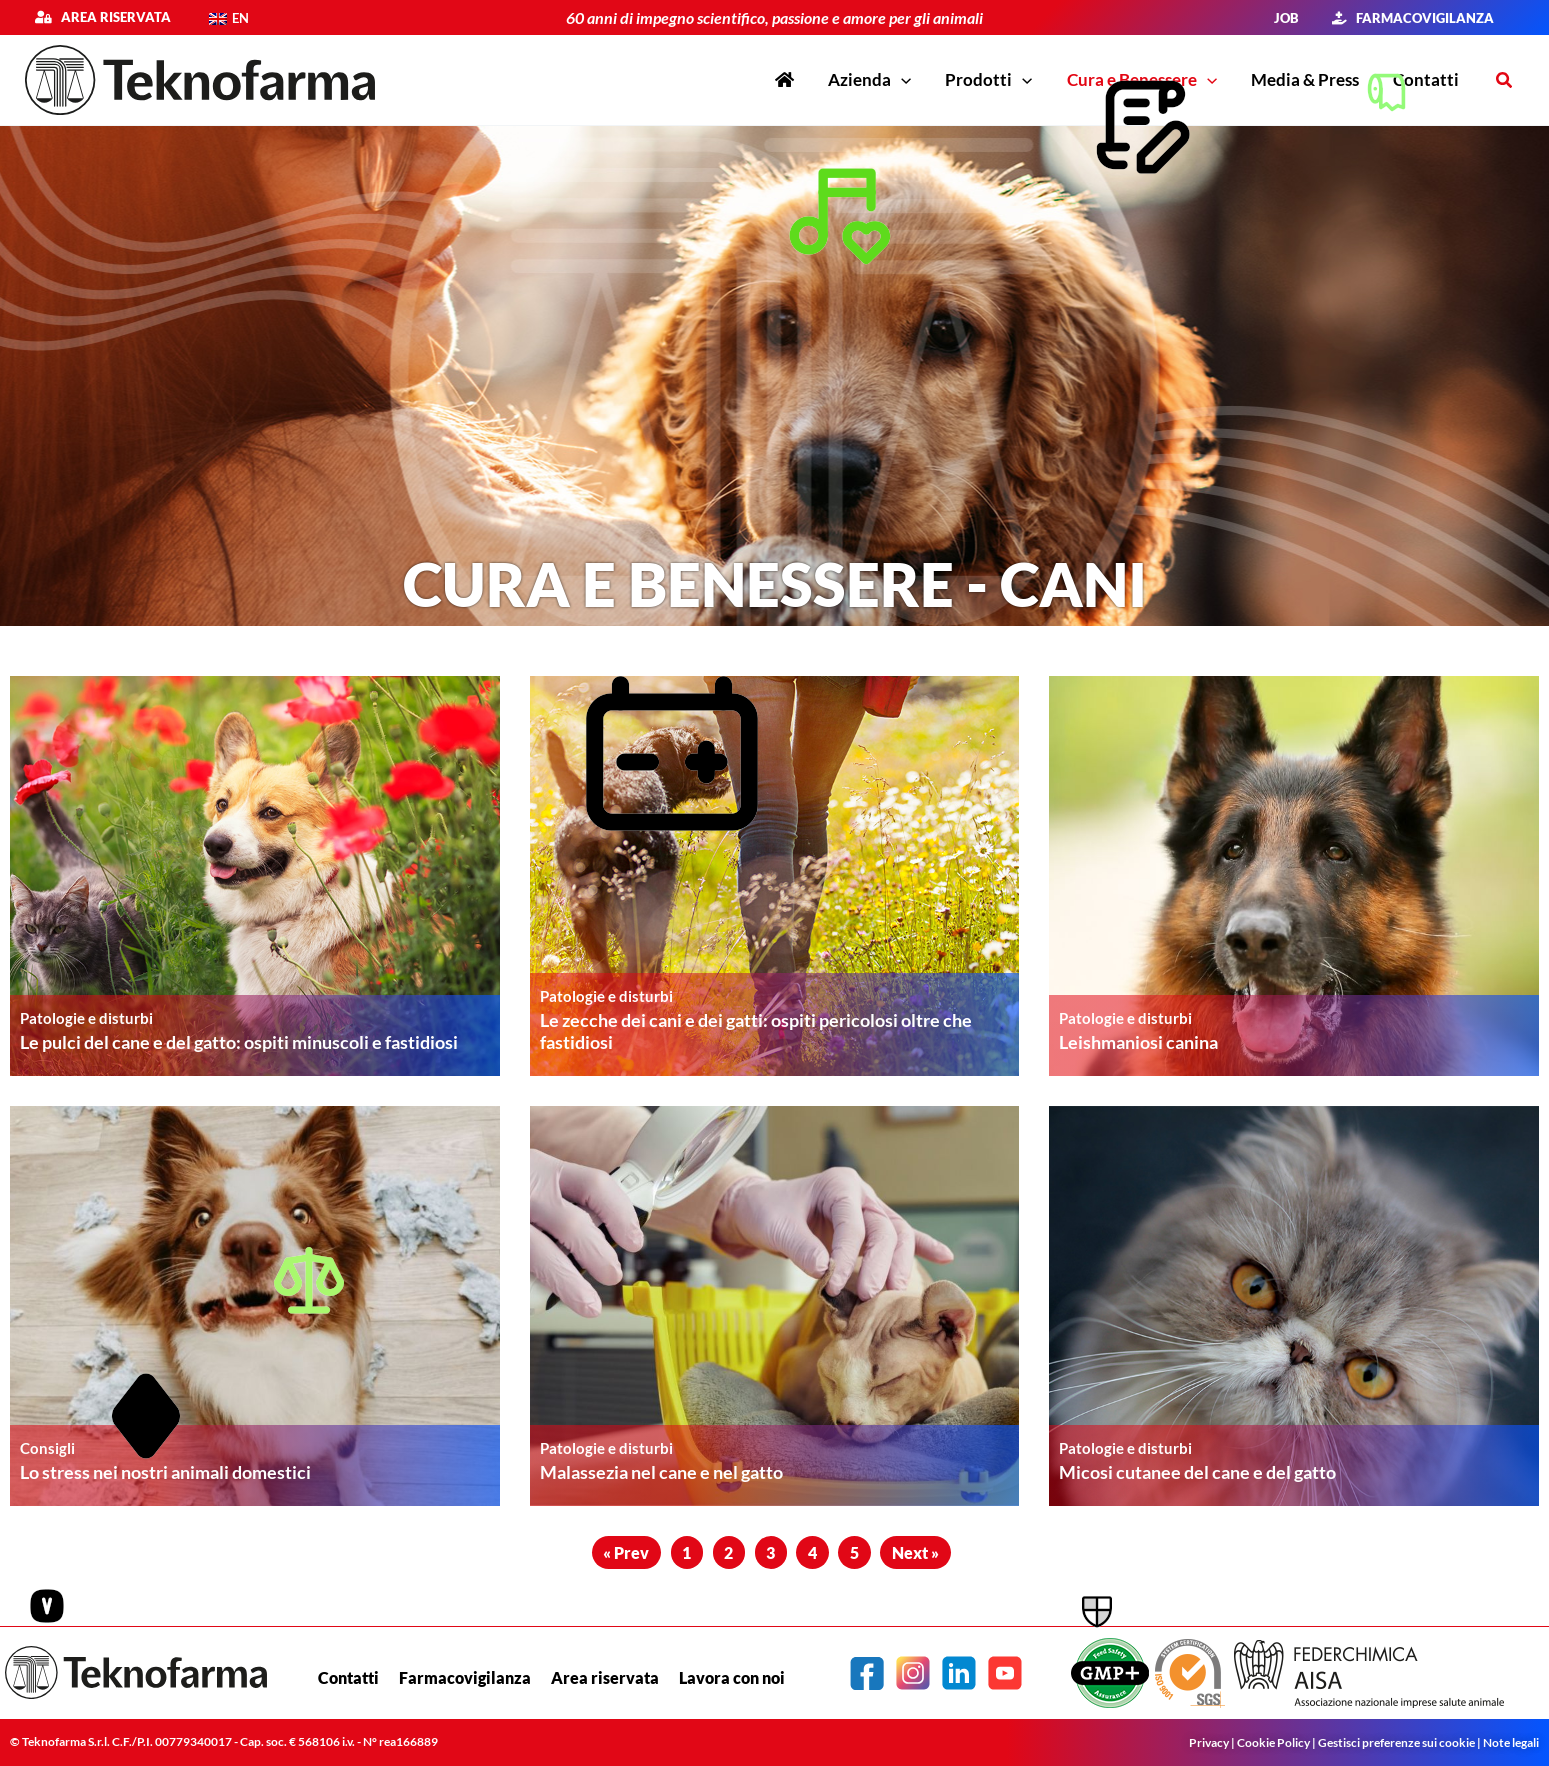  What do you see at coordinates (1386, 92) in the screenshot?
I see `indicates restroom or bathroom location` at bounding box center [1386, 92].